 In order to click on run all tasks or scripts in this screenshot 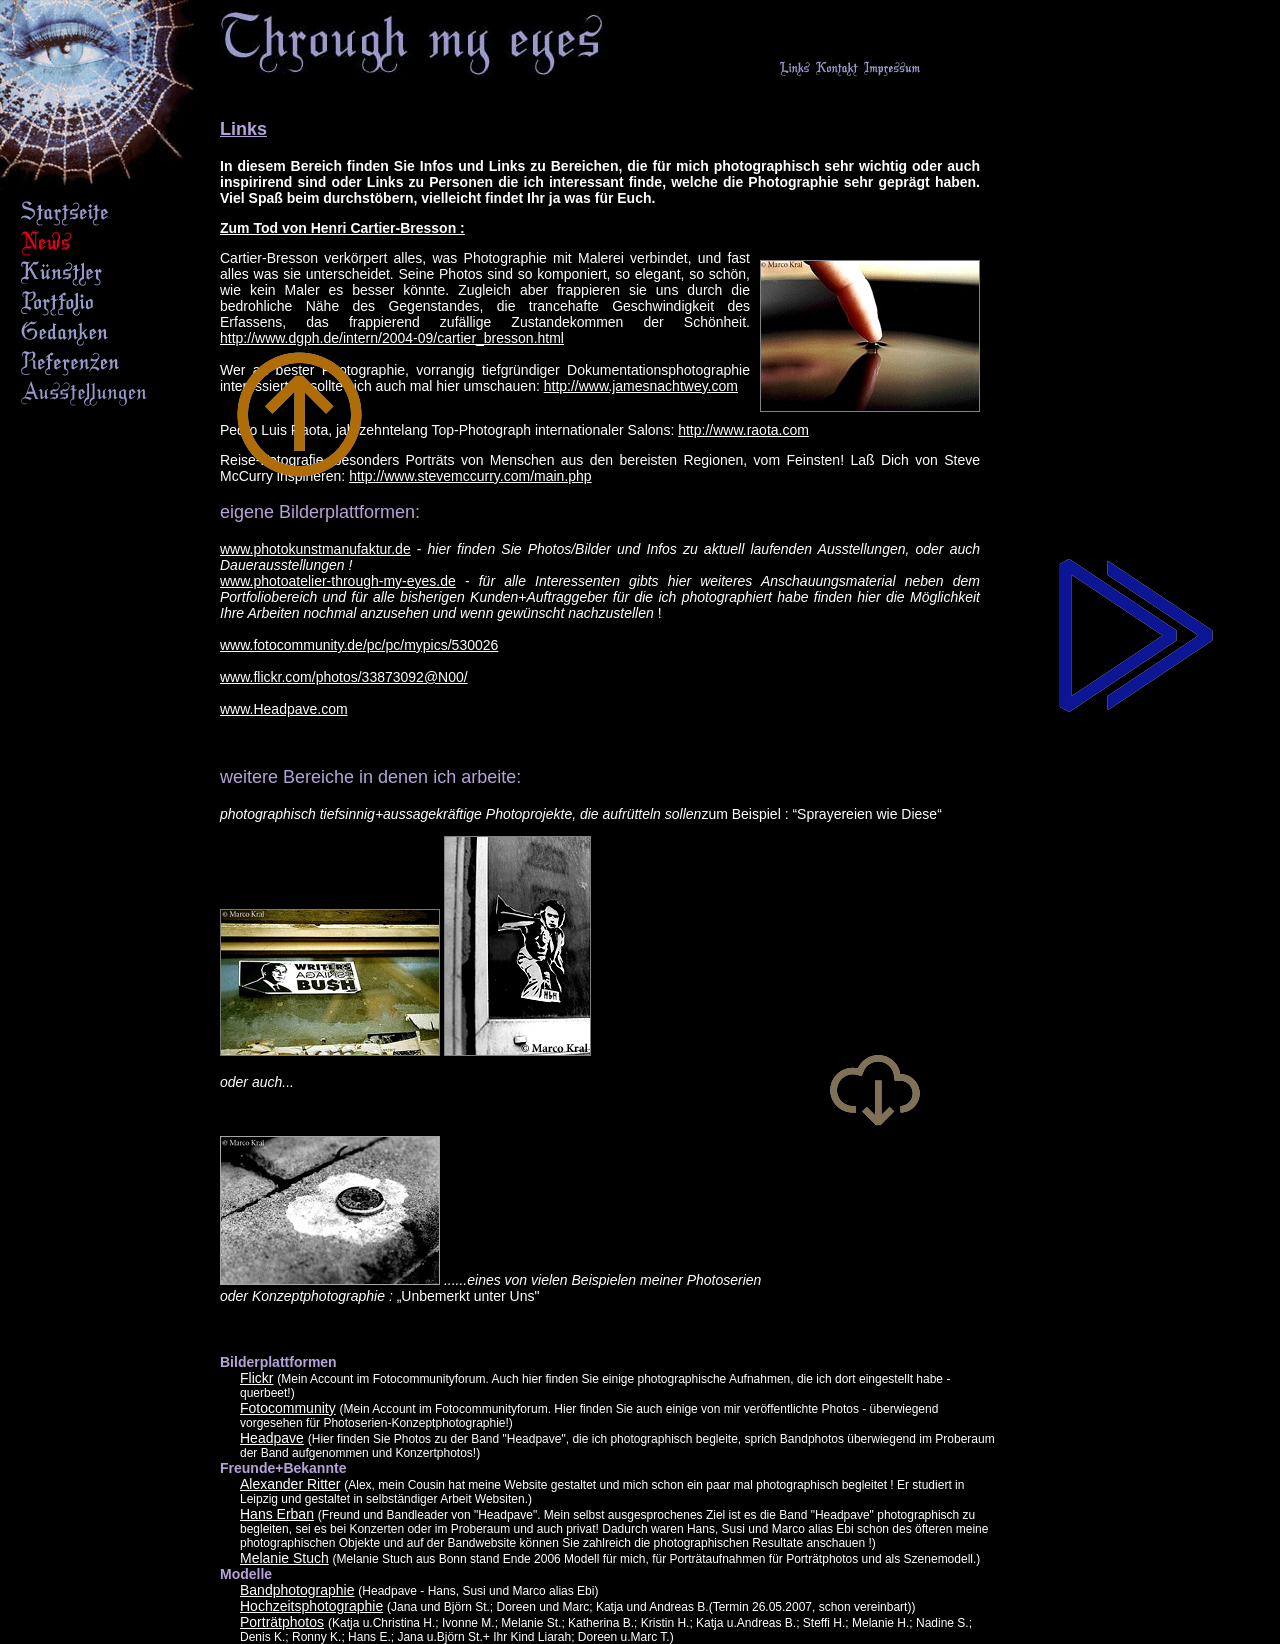, I will do `click(1131, 630)`.